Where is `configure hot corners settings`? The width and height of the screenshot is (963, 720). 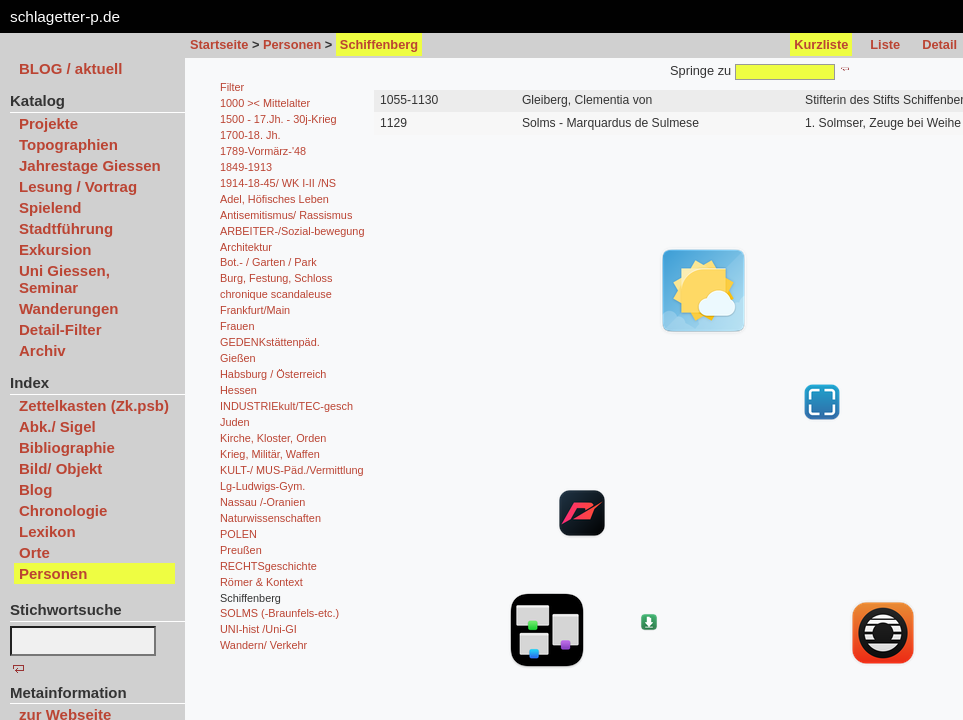
configure hot corners settings is located at coordinates (822, 402).